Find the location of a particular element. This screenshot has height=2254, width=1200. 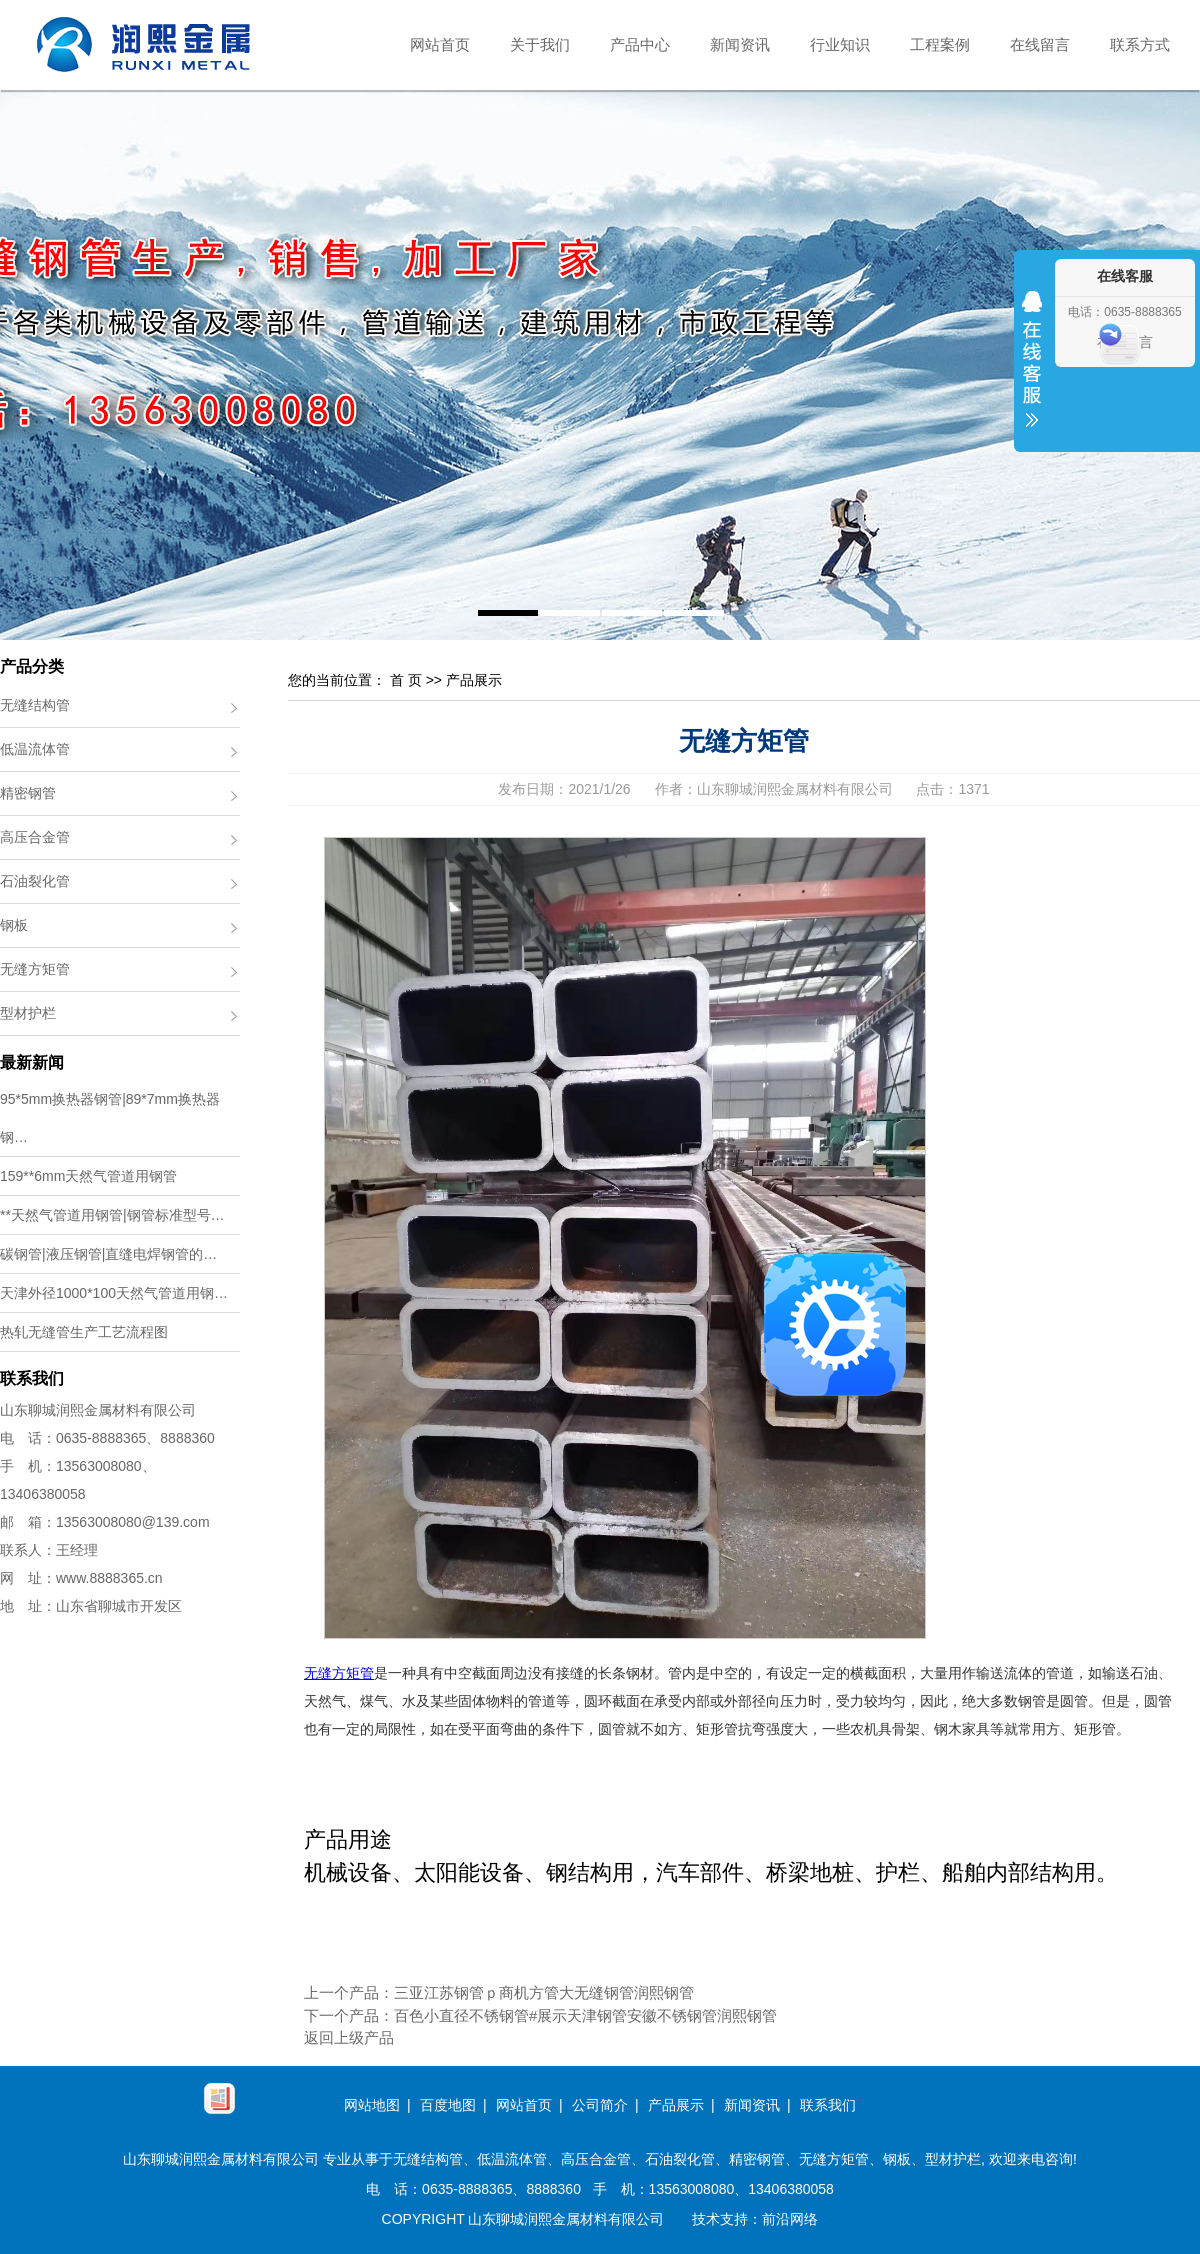

configure VMware network settings is located at coordinates (835, 1325).